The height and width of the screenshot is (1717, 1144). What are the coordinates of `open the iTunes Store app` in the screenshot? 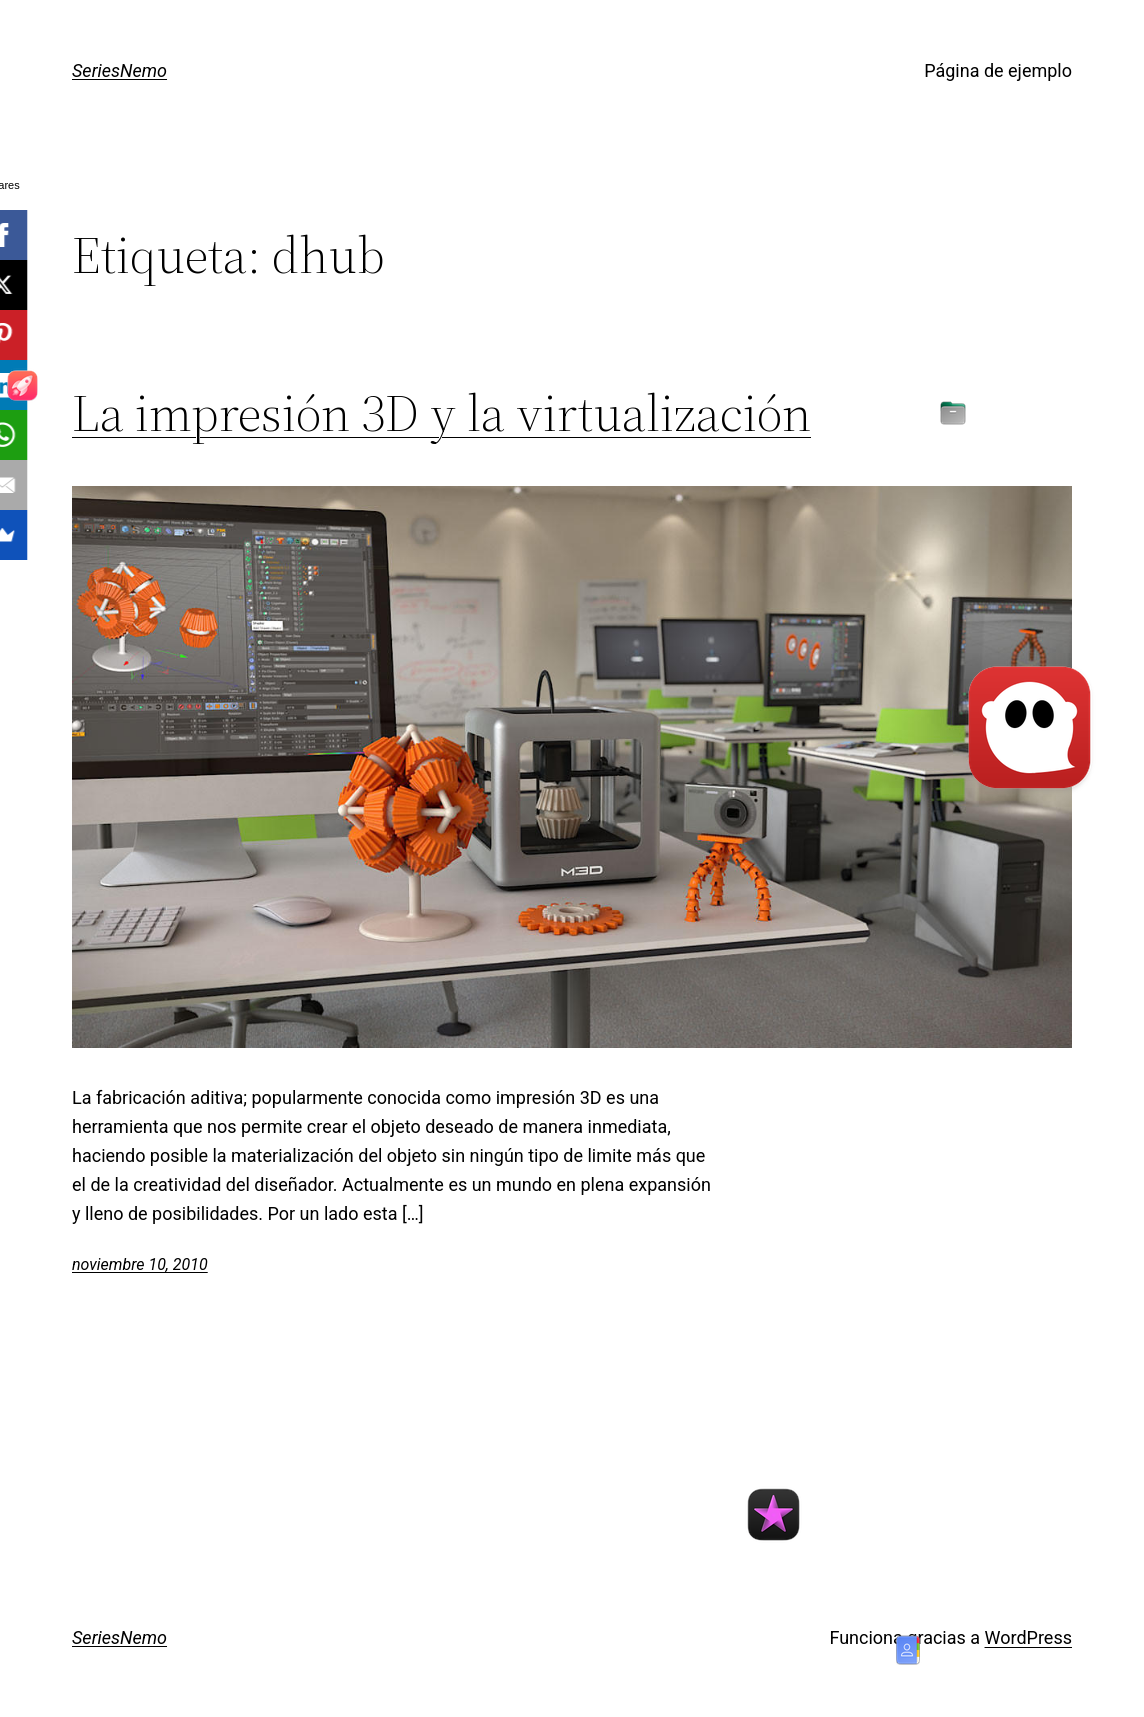 It's located at (773, 1514).